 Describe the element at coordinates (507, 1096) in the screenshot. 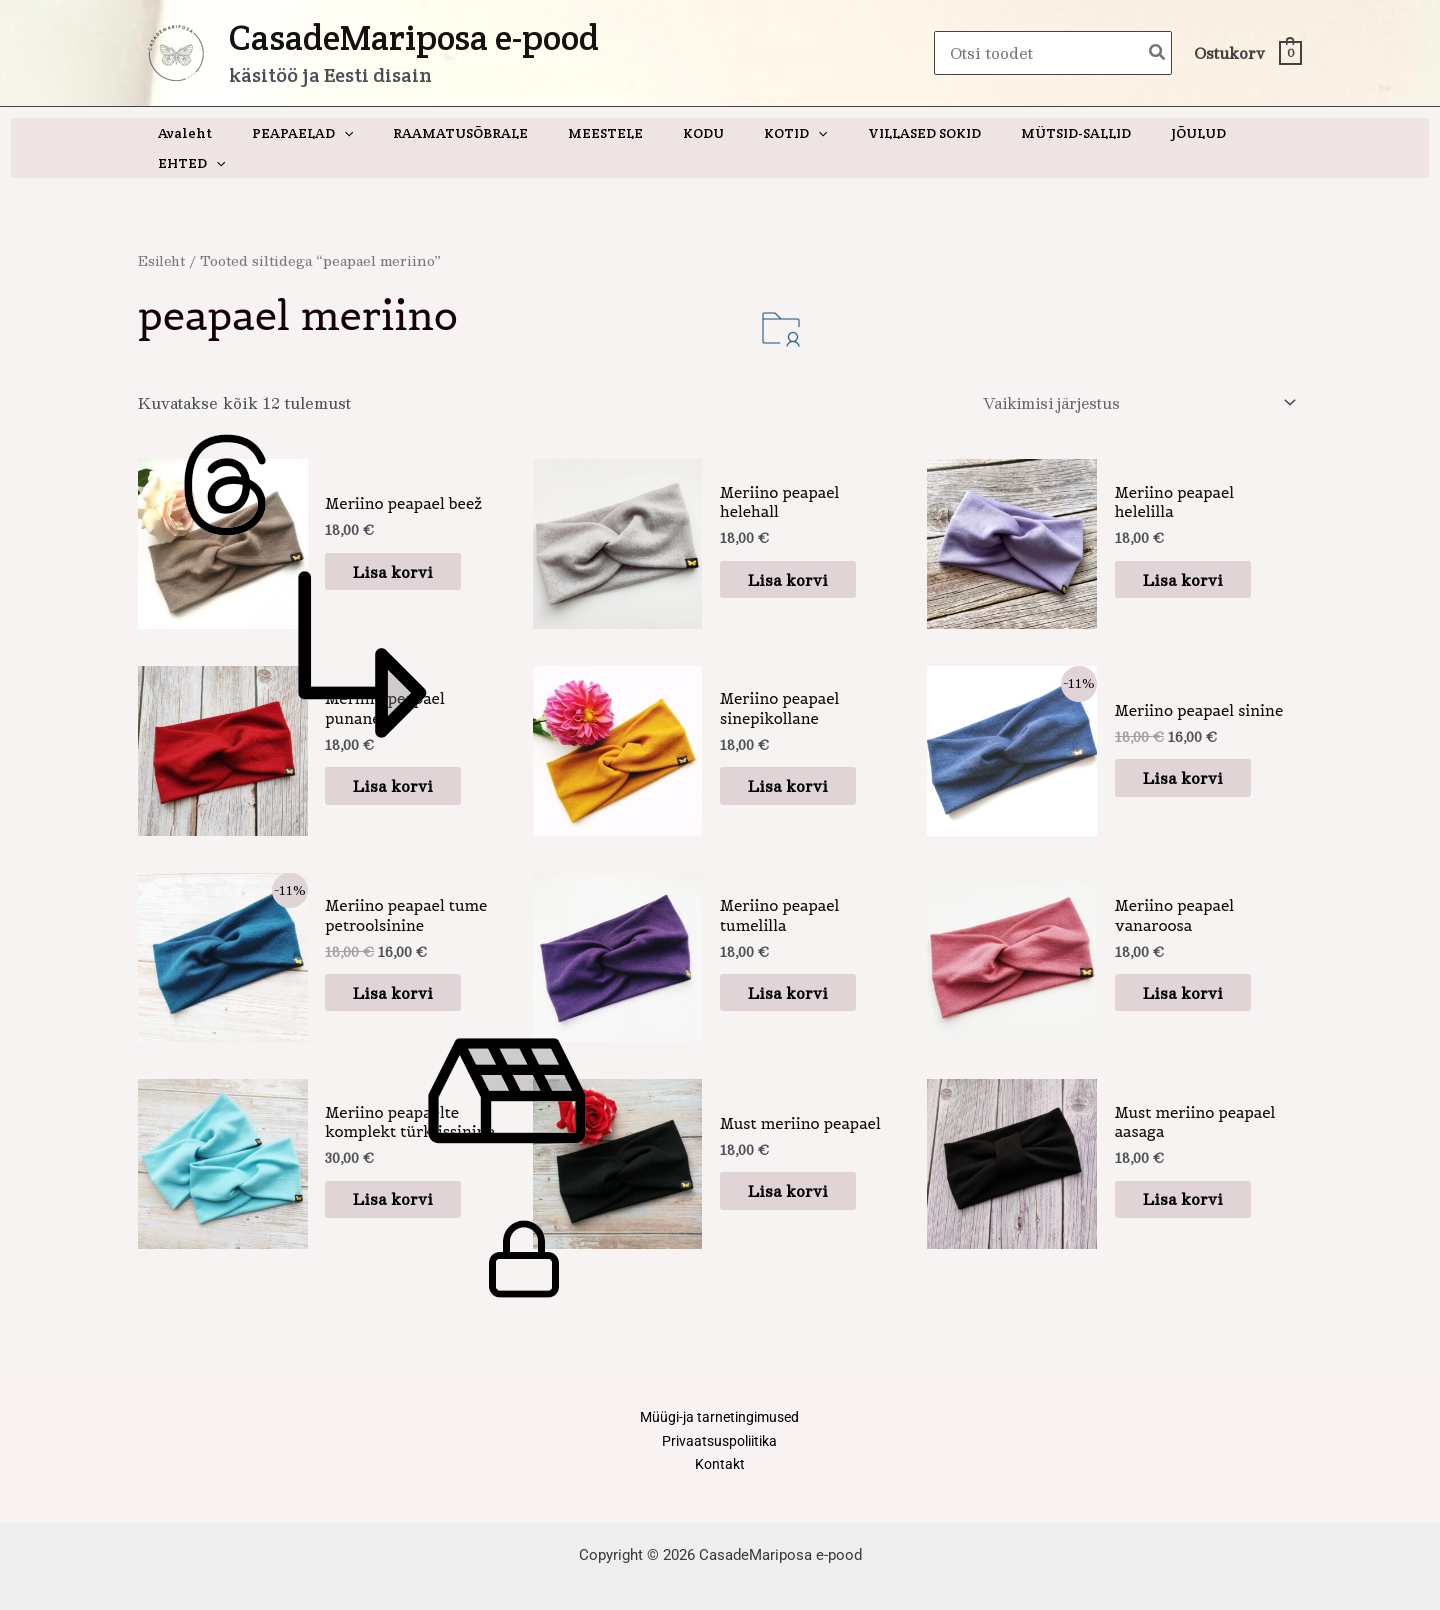

I see `view solar panel system status` at that location.